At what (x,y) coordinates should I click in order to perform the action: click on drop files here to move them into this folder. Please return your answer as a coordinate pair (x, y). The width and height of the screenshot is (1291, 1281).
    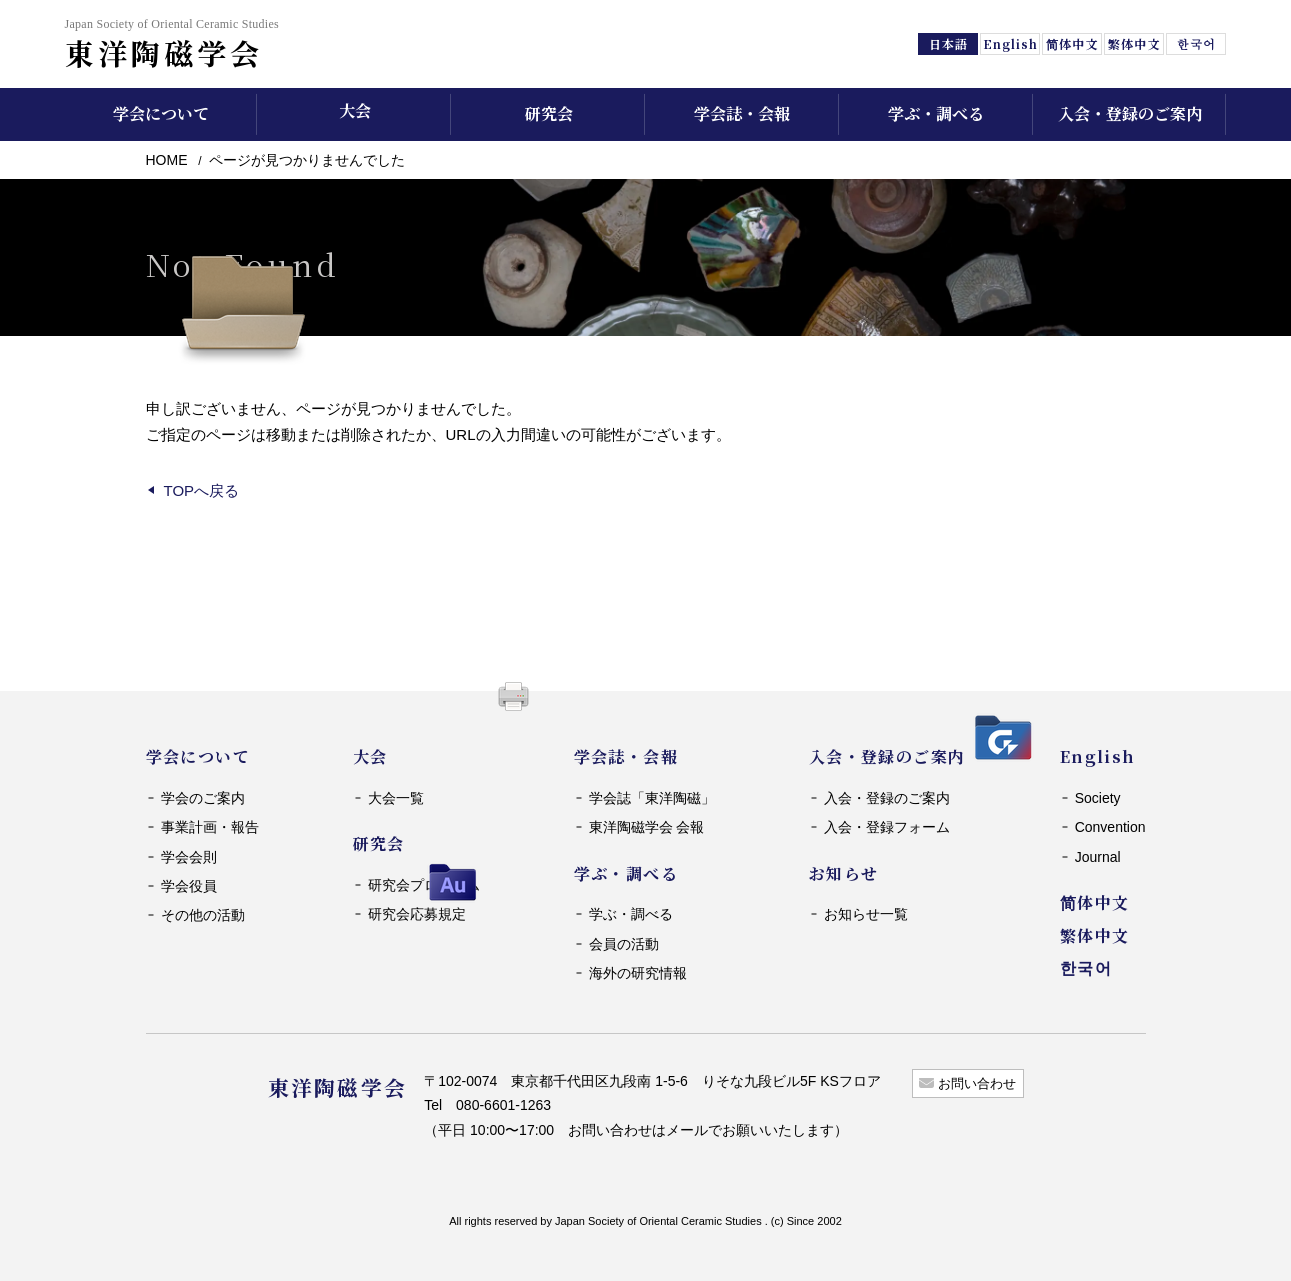
    Looking at the image, I should click on (242, 308).